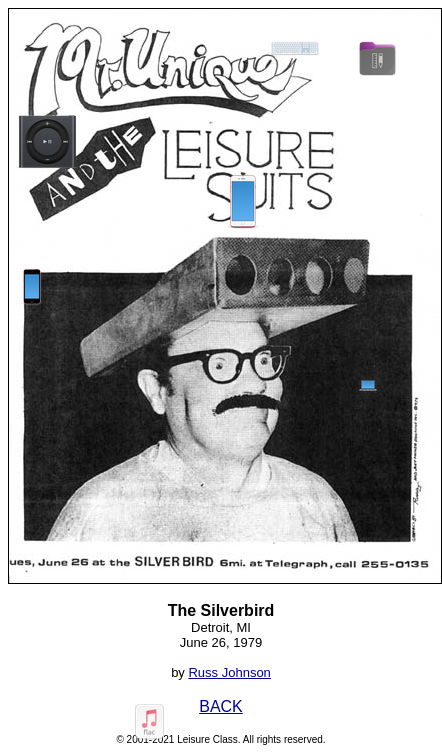 The image size is (442, 753). Describe the element at coordinates (368, 384) in the screenshot. I see `represents this macbook air in system settings` at that location.